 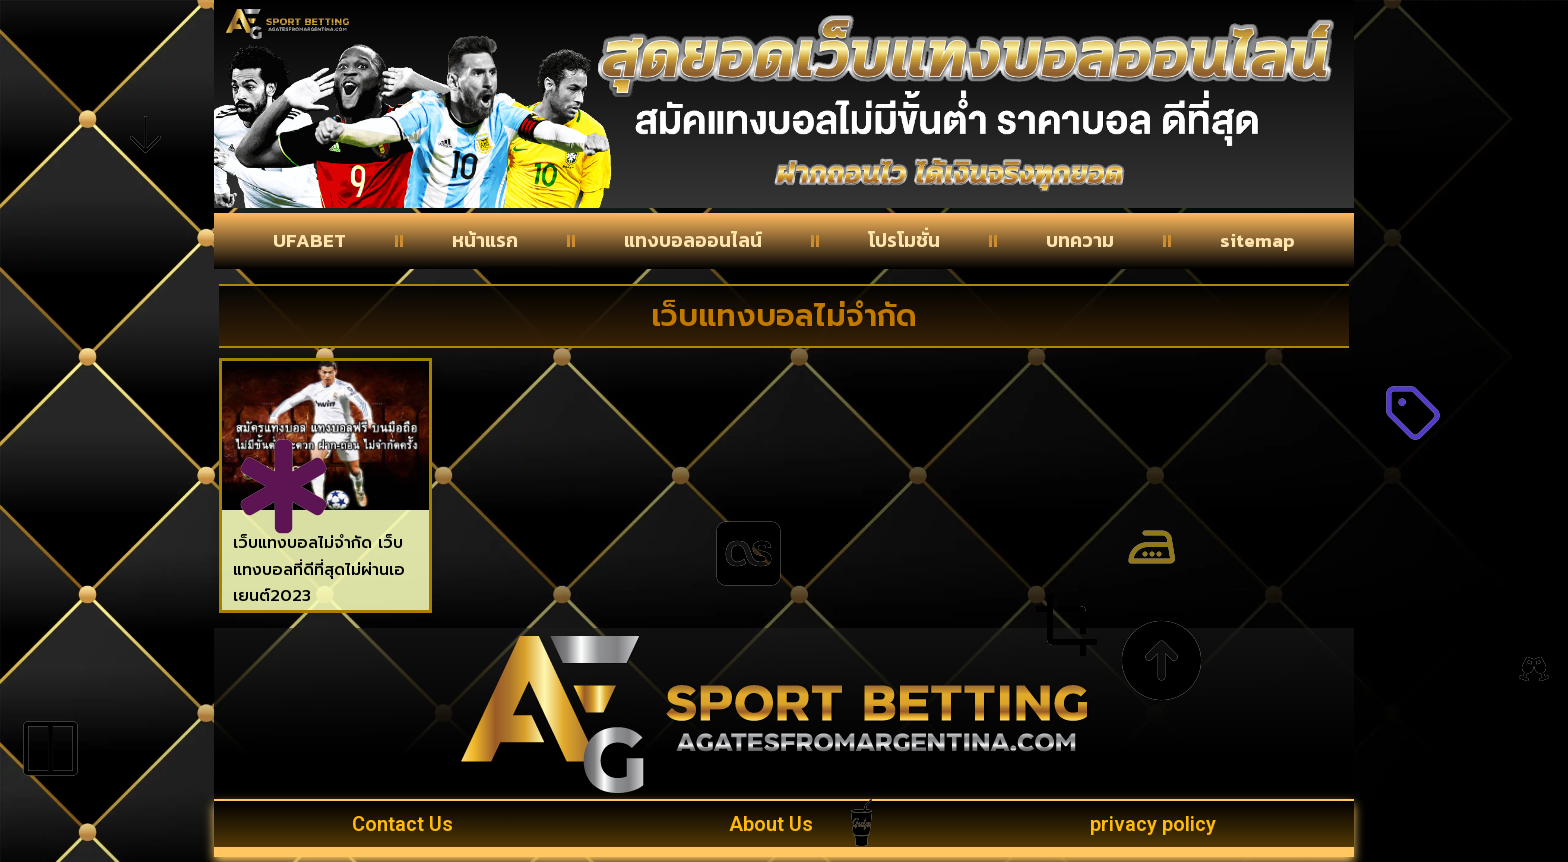 What do you see at coordinates (1161, 660) in the screenshot?
I see `upload a file or content` at bounding box center [1161, 660].